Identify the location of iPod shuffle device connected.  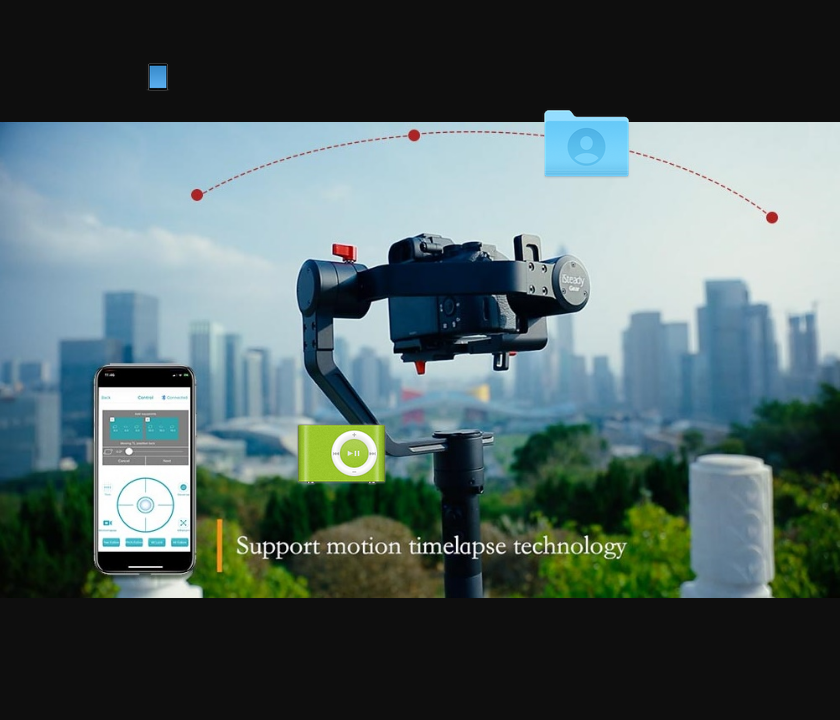
(341, 437).